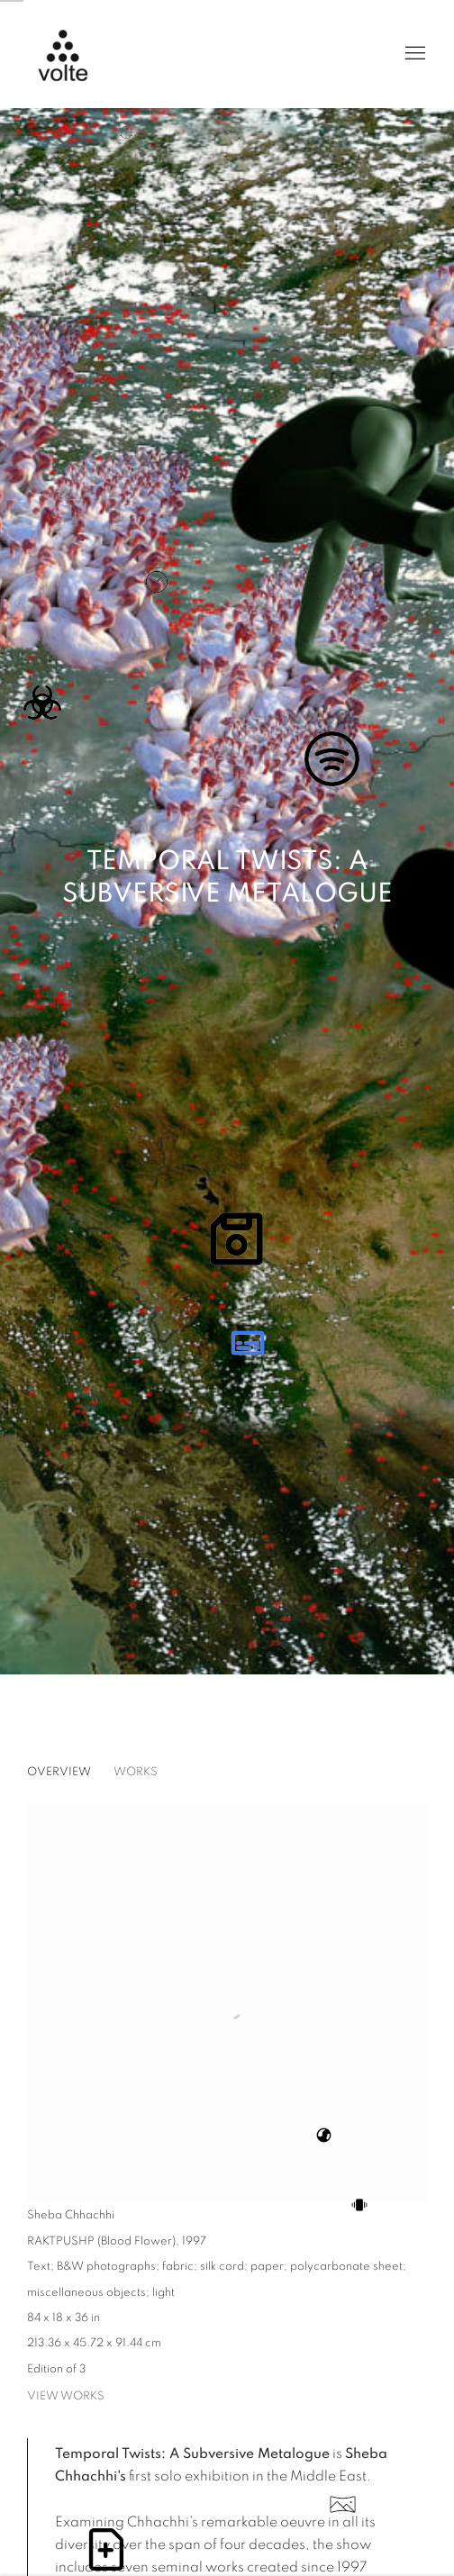  What do you see at coordinates (323, 2135) in the screenshot?
I see `access global or international settings` at bounding box center [323, 2135].